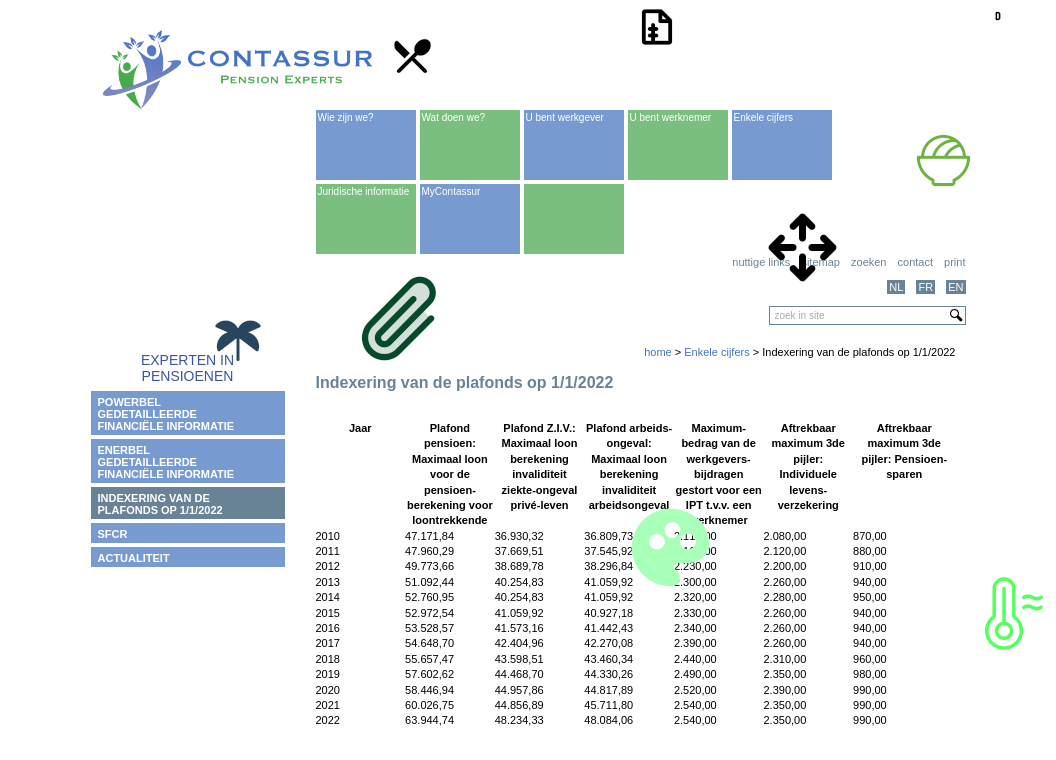  What do you see at coordinates (400, 318) in the screenshot?
I see `attach a file to your message` at bounding box center [400, 318].